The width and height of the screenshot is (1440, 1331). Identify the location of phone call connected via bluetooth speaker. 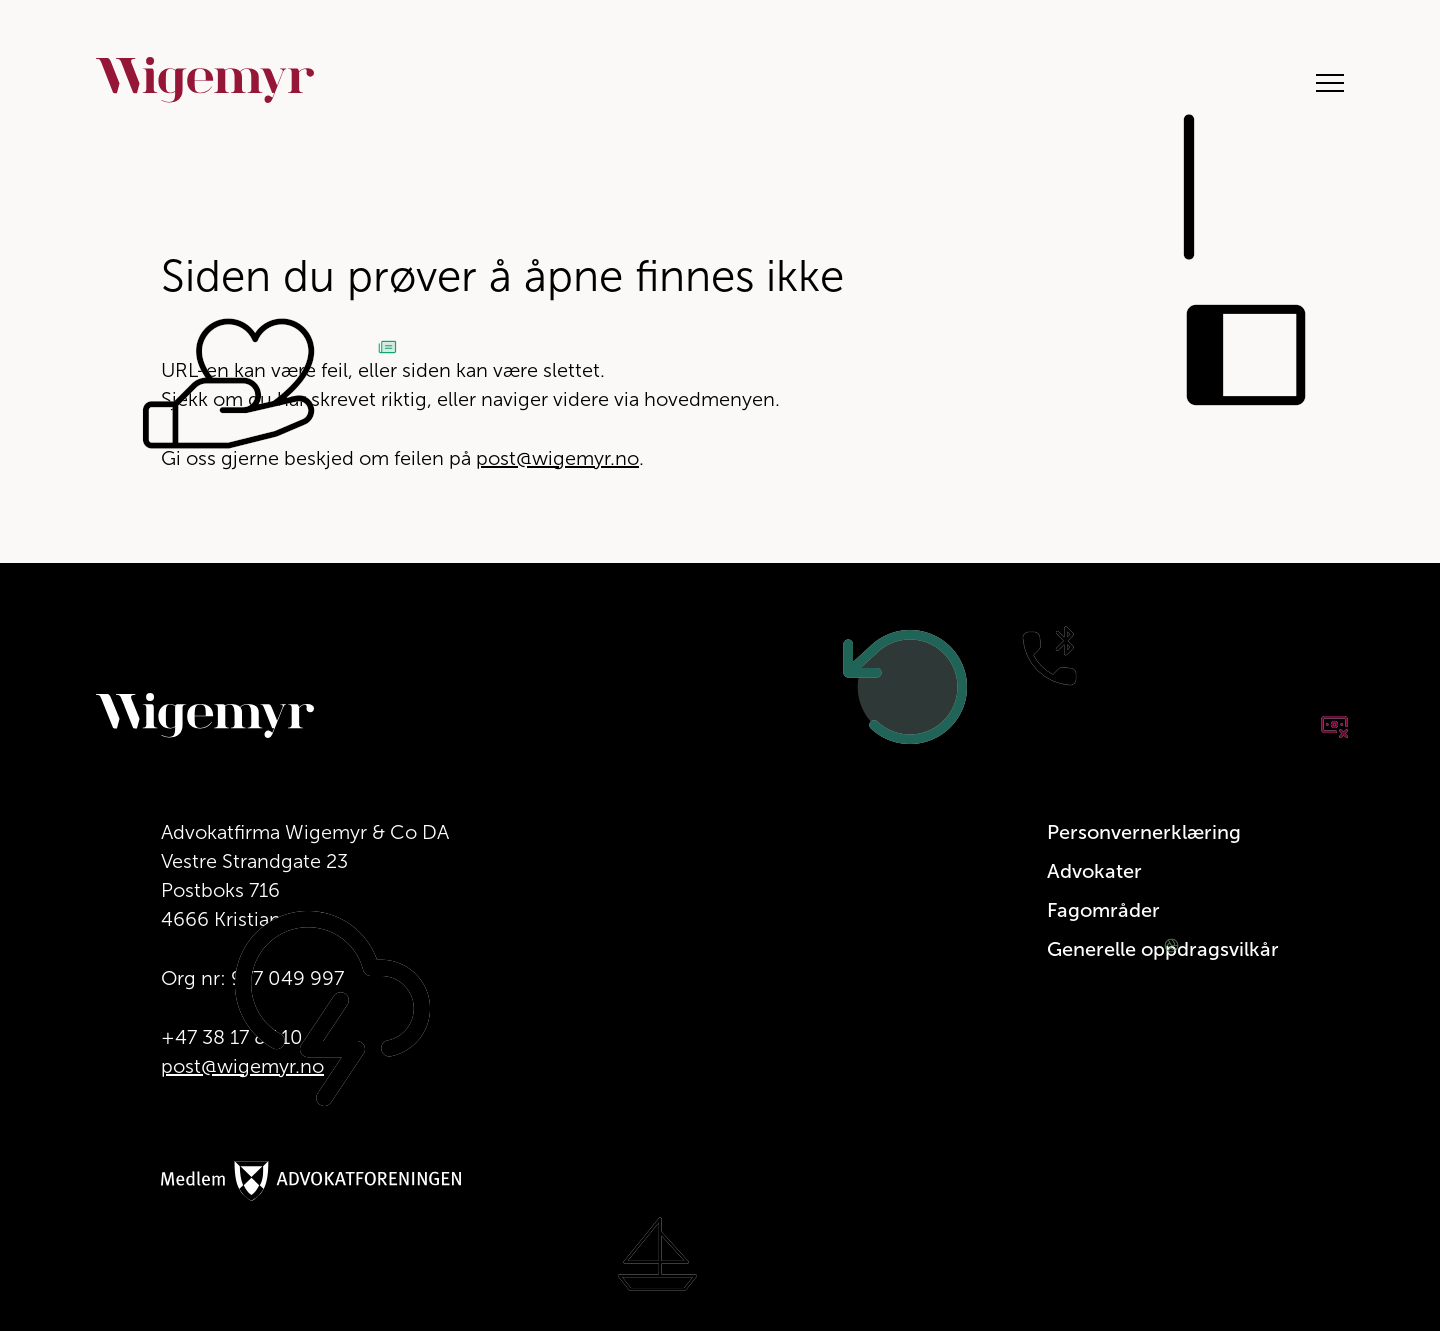
(1049, 658).